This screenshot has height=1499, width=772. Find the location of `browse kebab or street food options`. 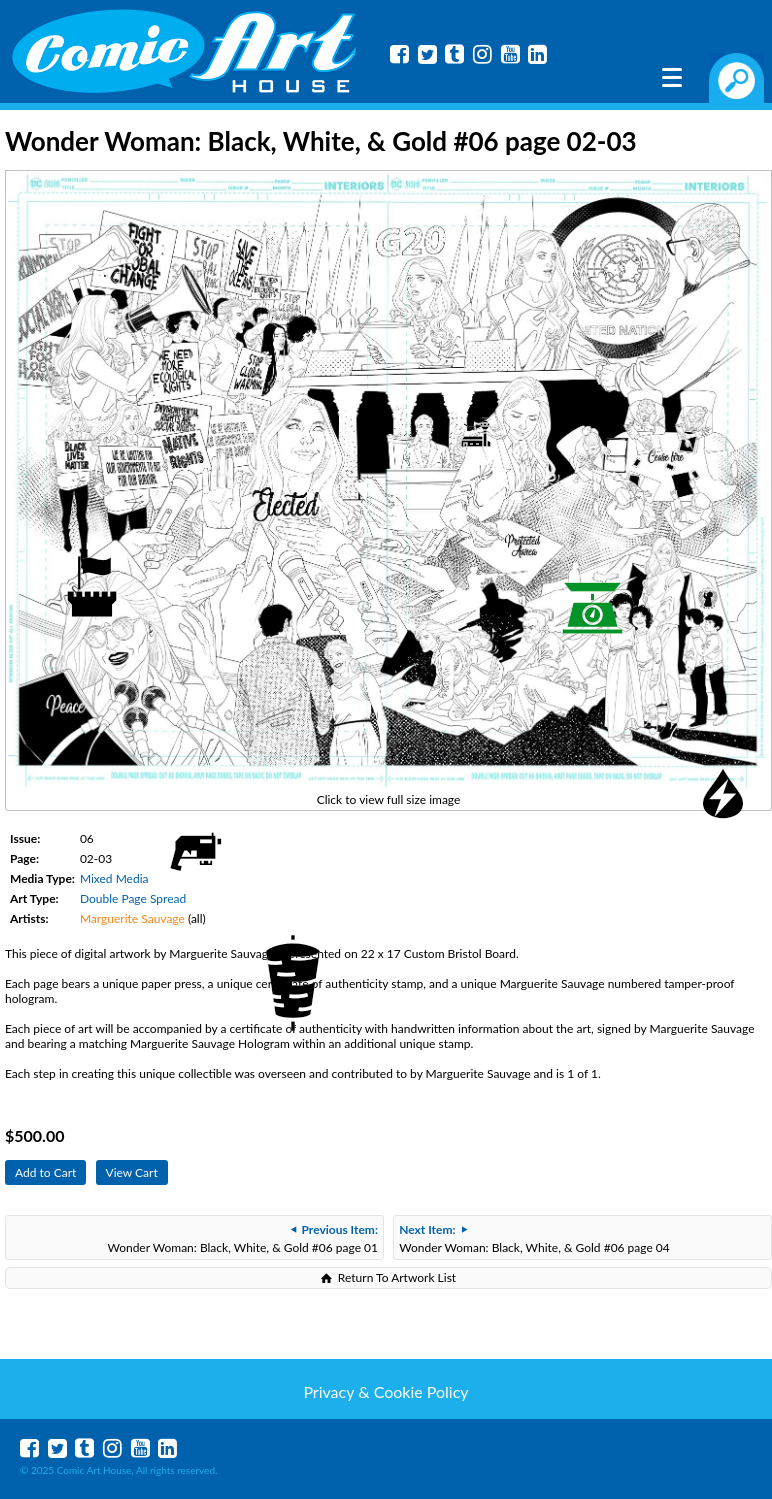

browse kebab or street food options is located at coordinates (293, 983).